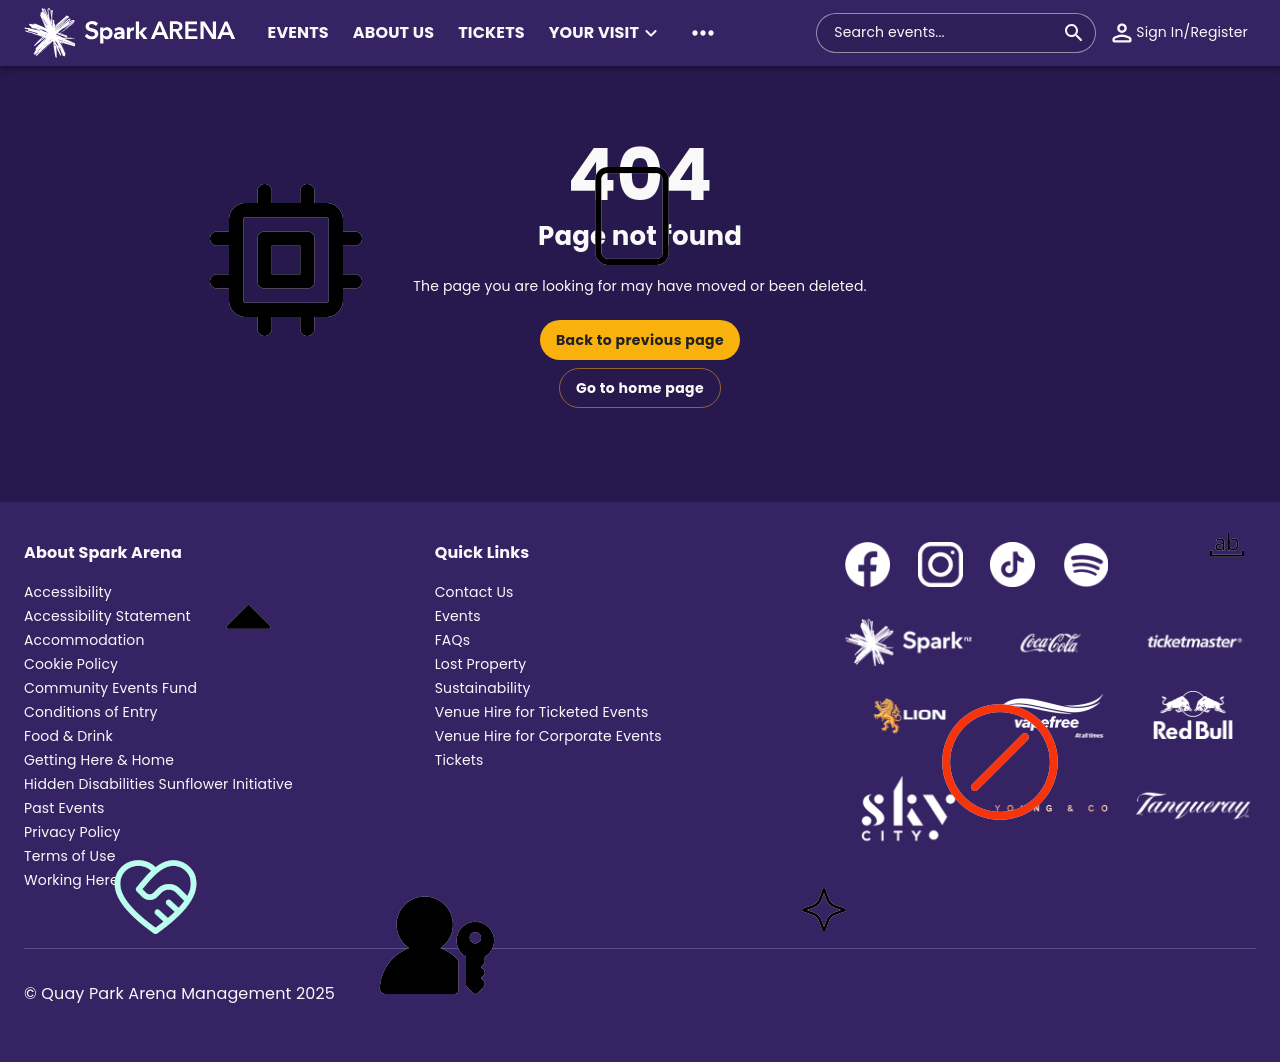 Image resolution: width=1280 pixels, height=1062 pixels. What do you see at coordinates (824, 910) in the screenshot?
I see `indicates AI-generated or enhanced content` at bounding box center [824, 910].